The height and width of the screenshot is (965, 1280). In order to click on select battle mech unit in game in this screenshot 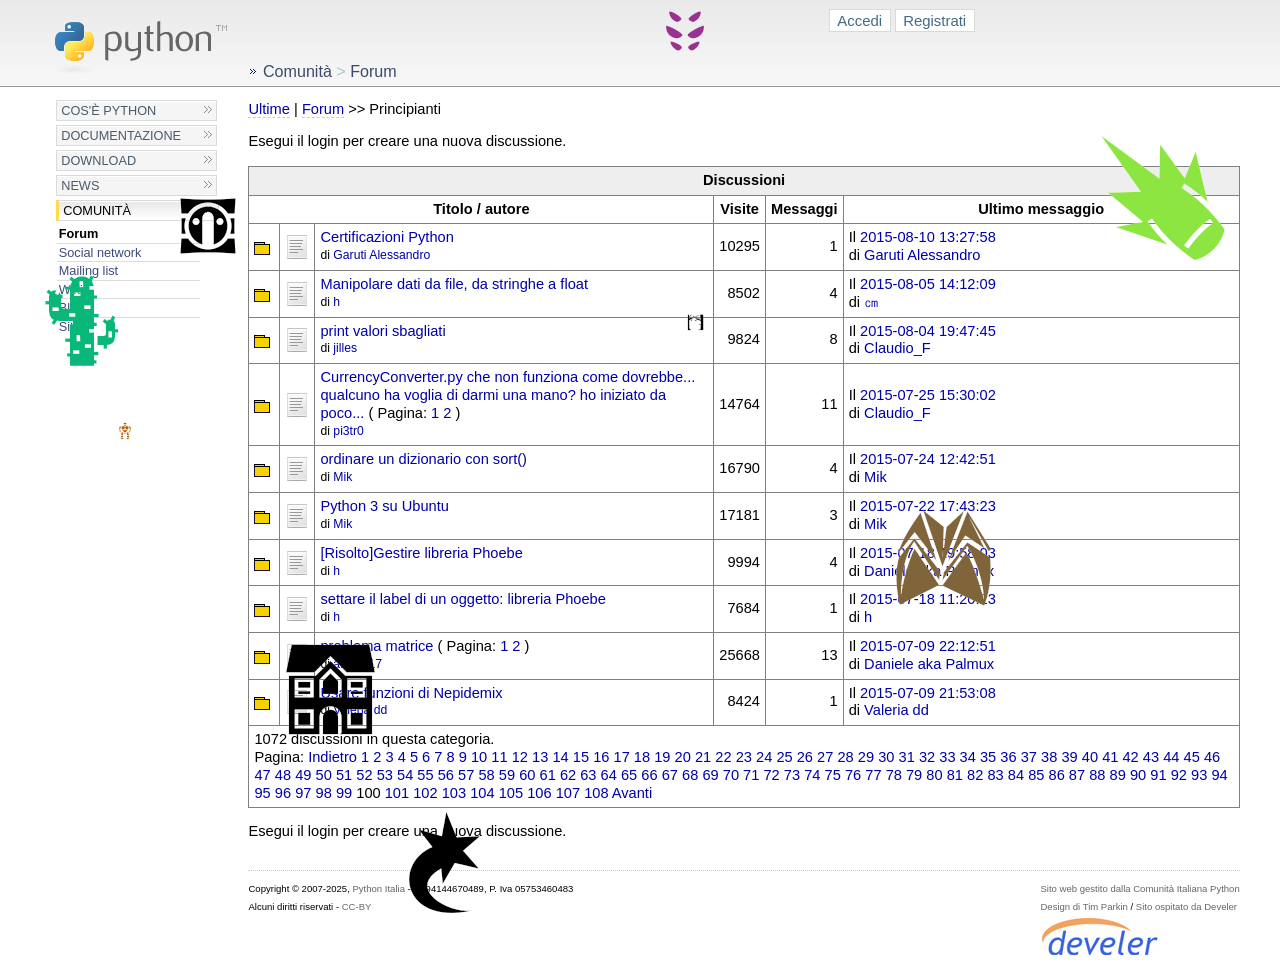, I will do `click(125, 431)`.